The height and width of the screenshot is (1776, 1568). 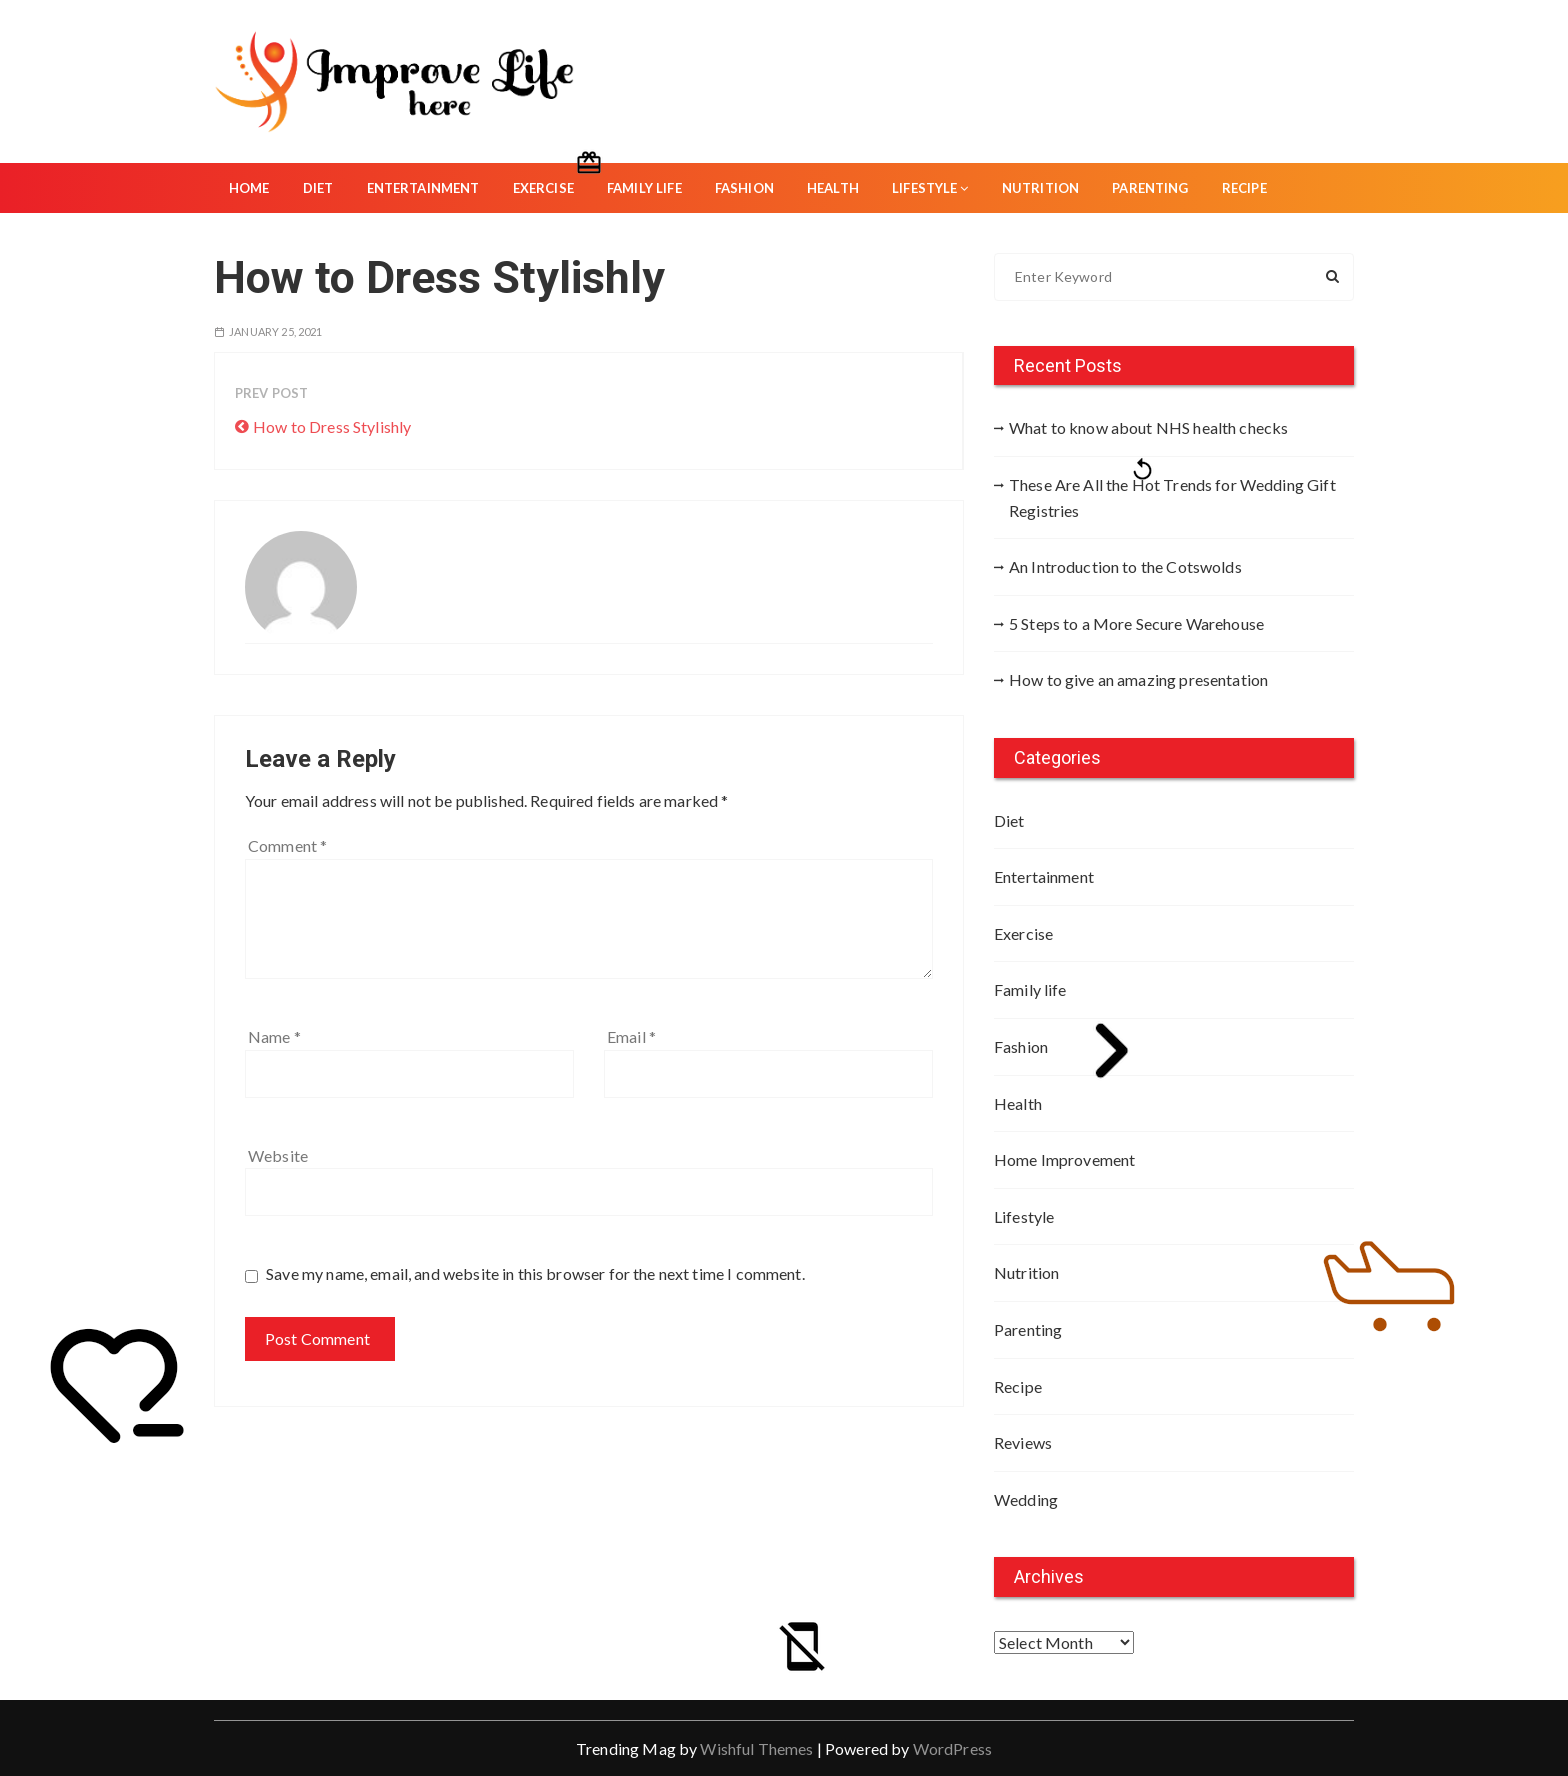 I want to click on disable mobile device or phone features, so click(x=802, y=1646).